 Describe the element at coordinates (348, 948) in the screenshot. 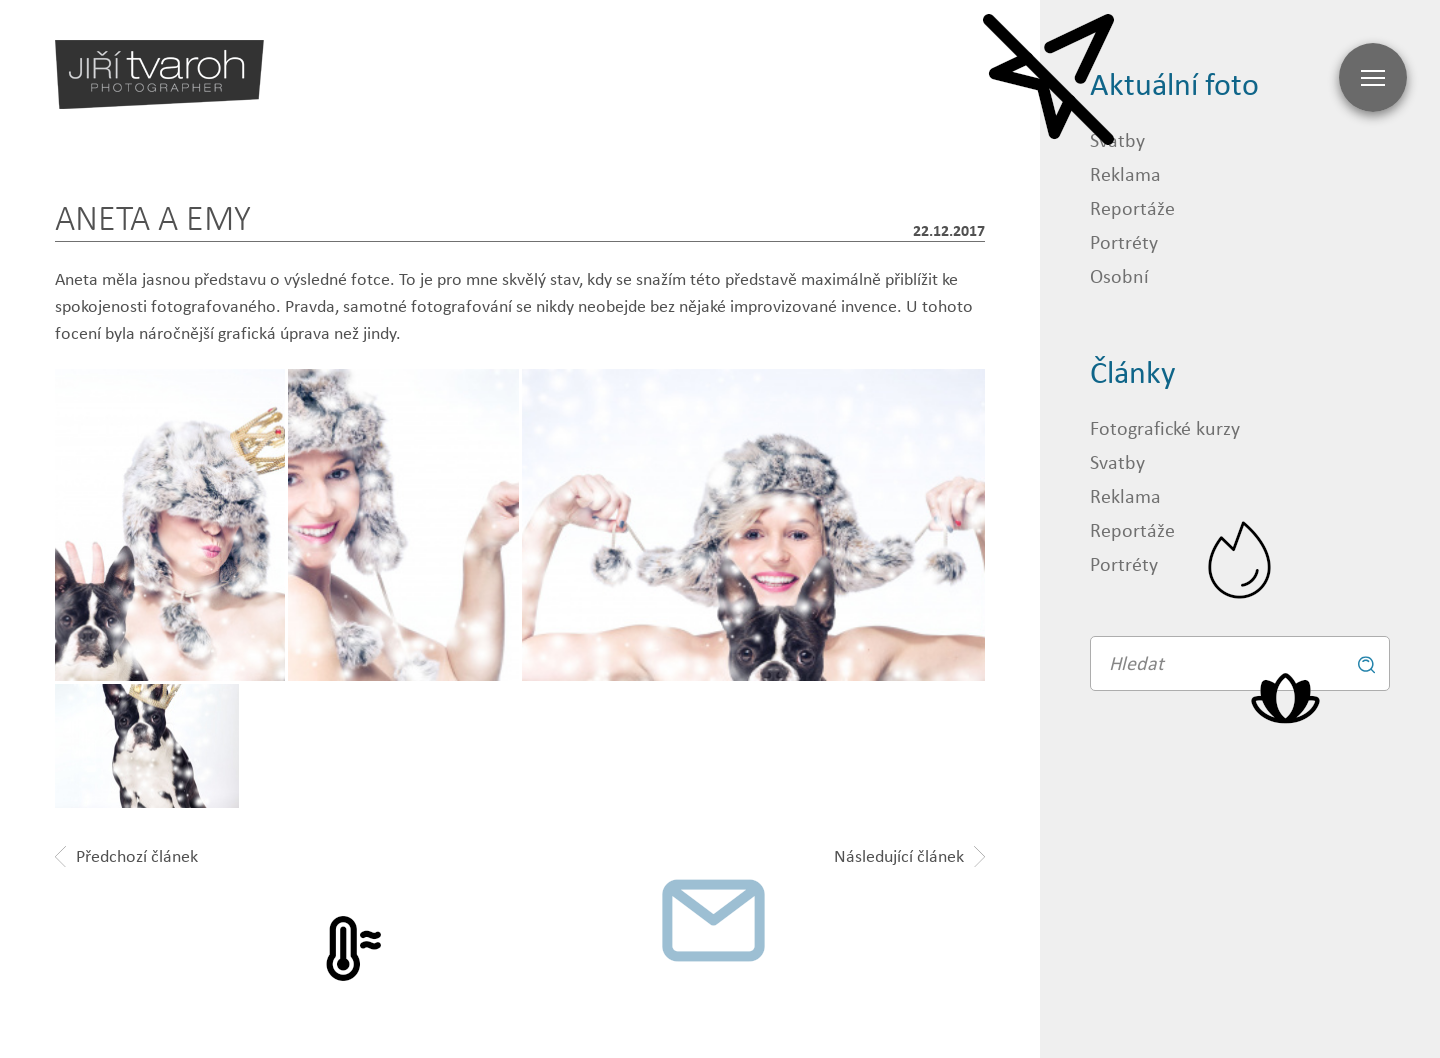

I see `indicates high temperature or heat warning` at that location.